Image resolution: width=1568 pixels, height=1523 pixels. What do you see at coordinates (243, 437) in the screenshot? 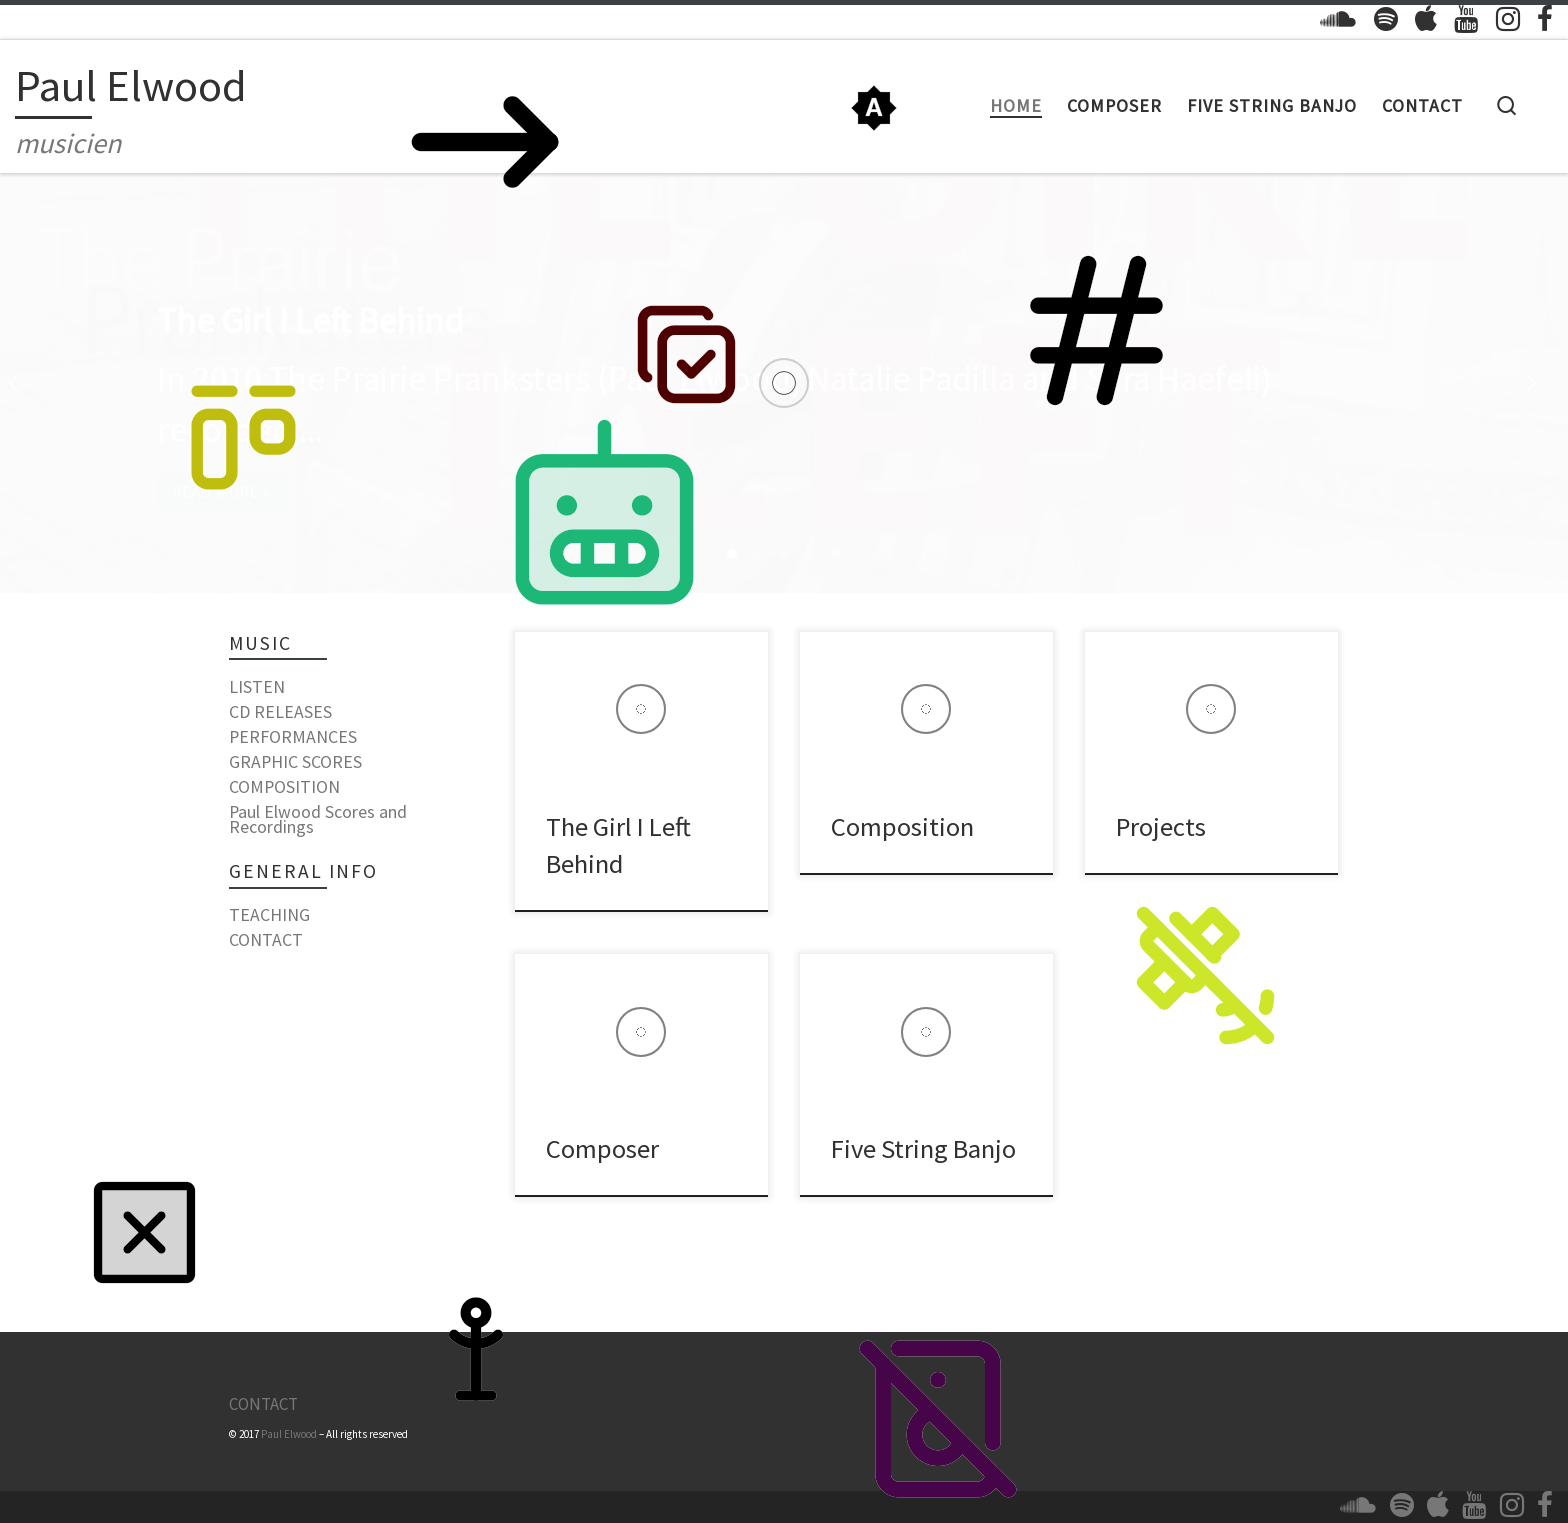
I see `switch to kanban board view` at bounding box center [243, 437].